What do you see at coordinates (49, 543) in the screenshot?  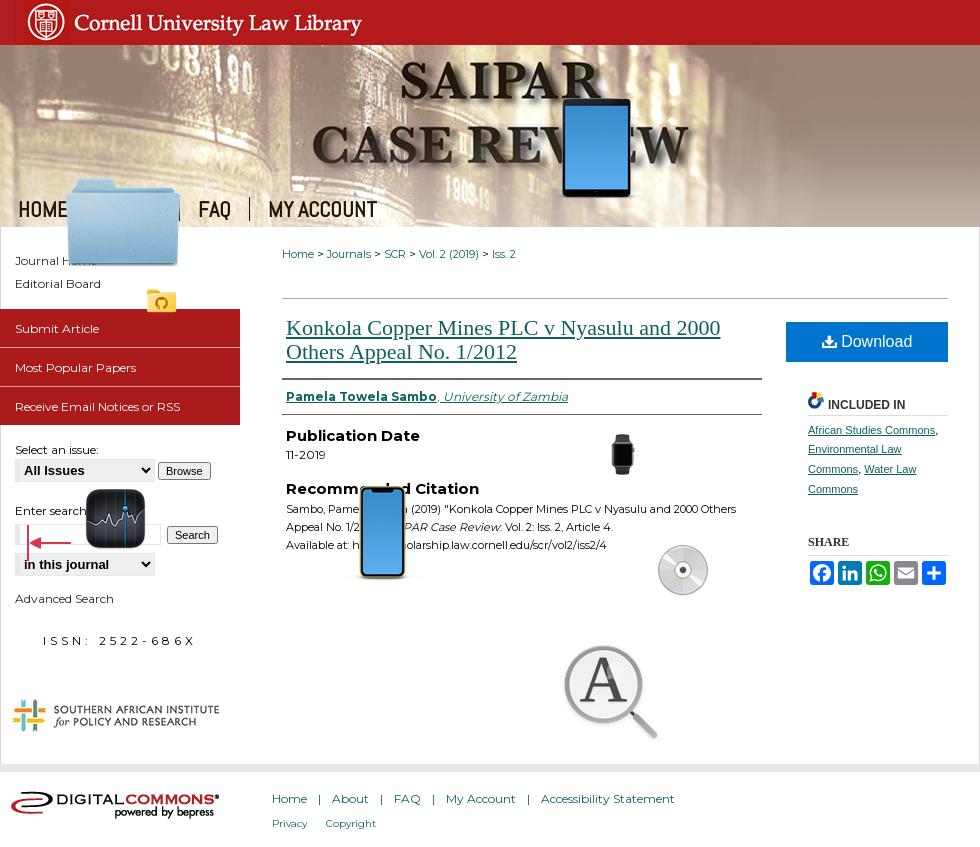 I see `go to the first item in a list or sequence` at bounding box center [49, 543].